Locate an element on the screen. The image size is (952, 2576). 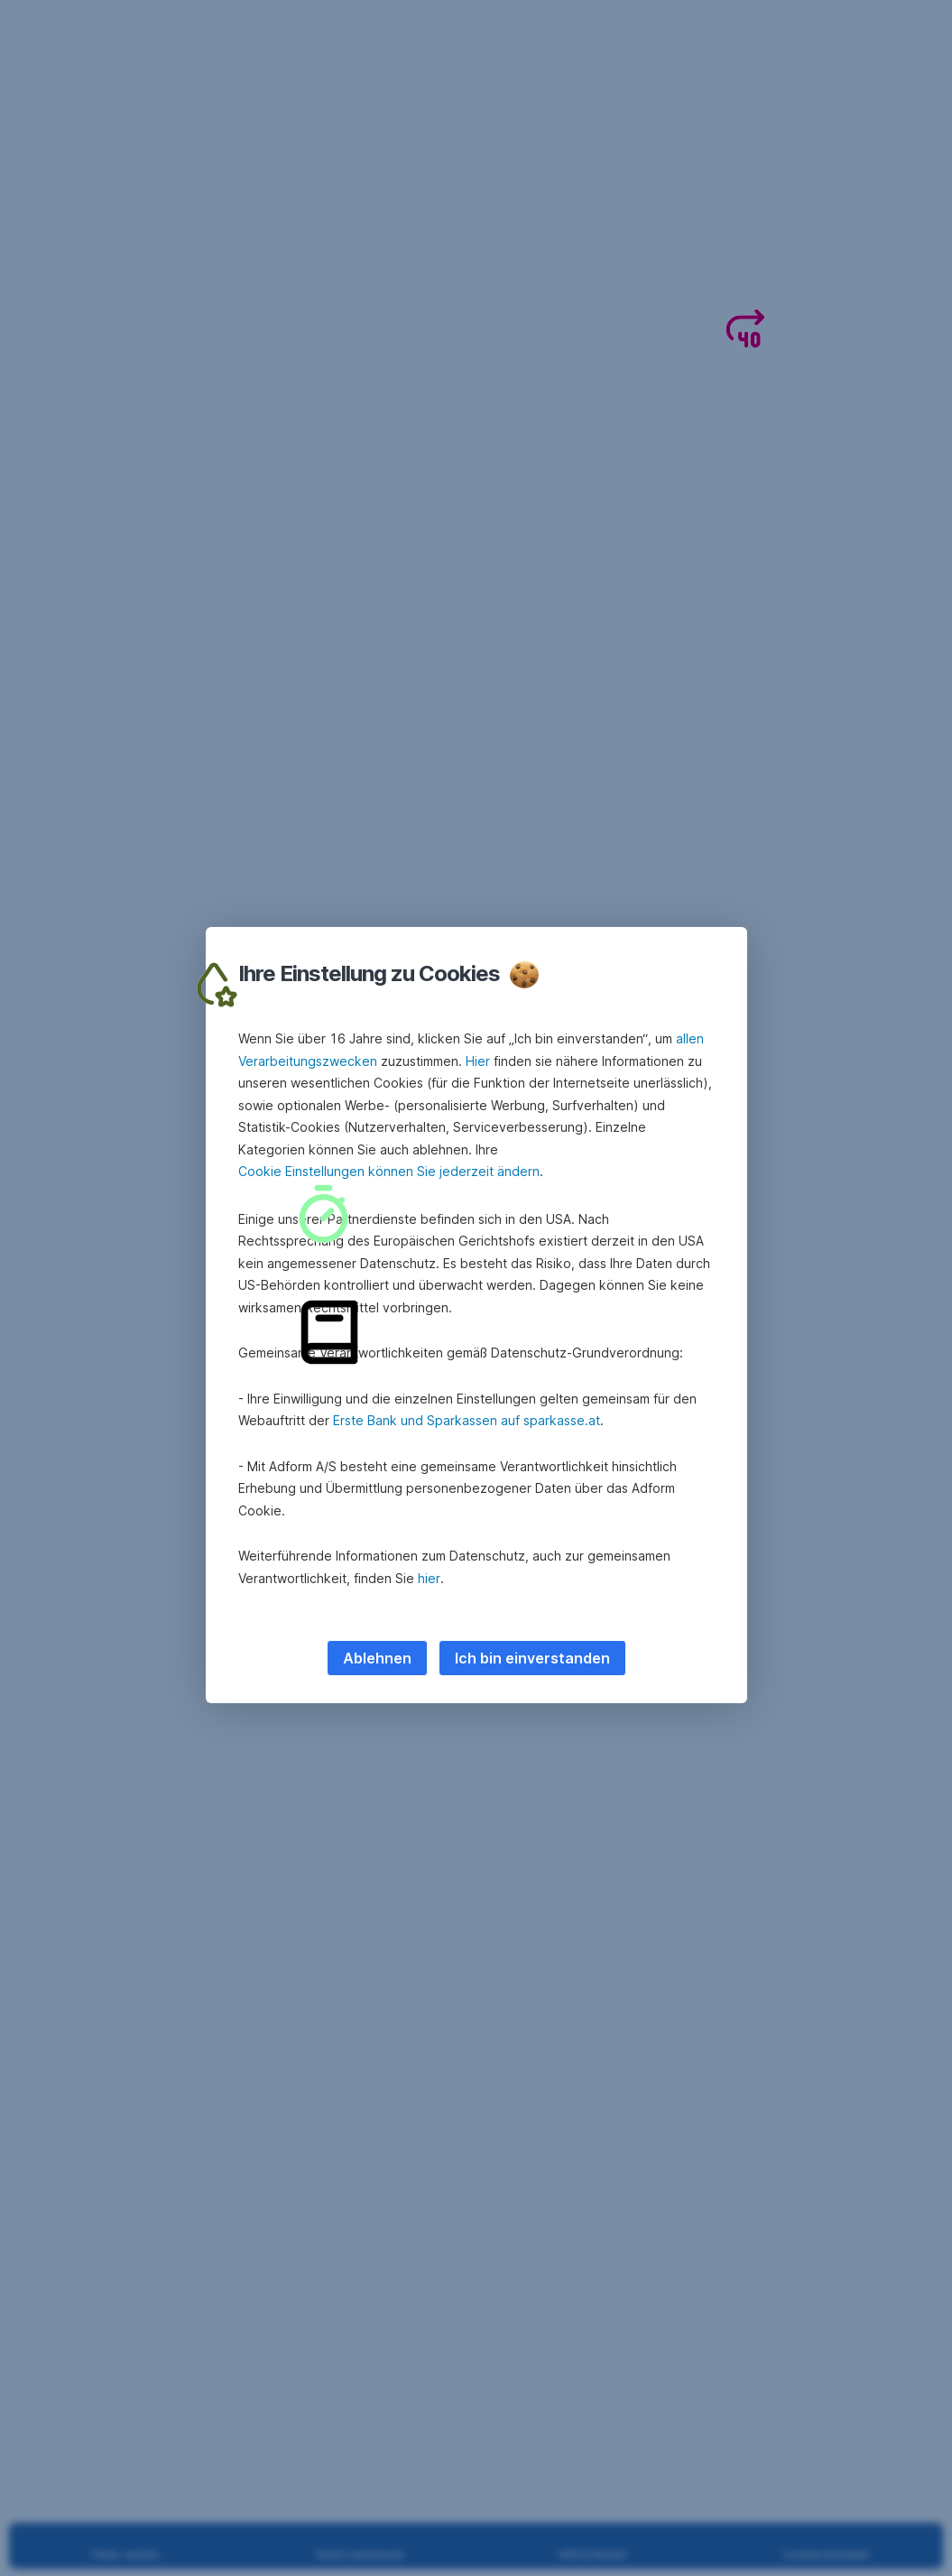
start or stop a timer is located at coordinates (323, 1215).